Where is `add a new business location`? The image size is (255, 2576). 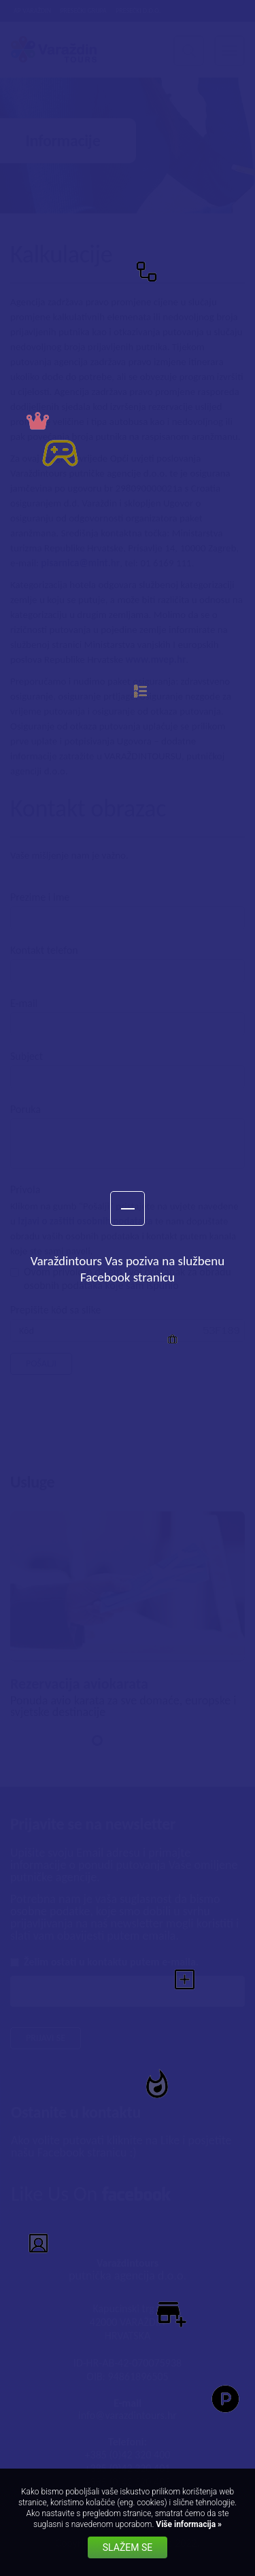
add a new business location is located at coordinates (171, 2312).